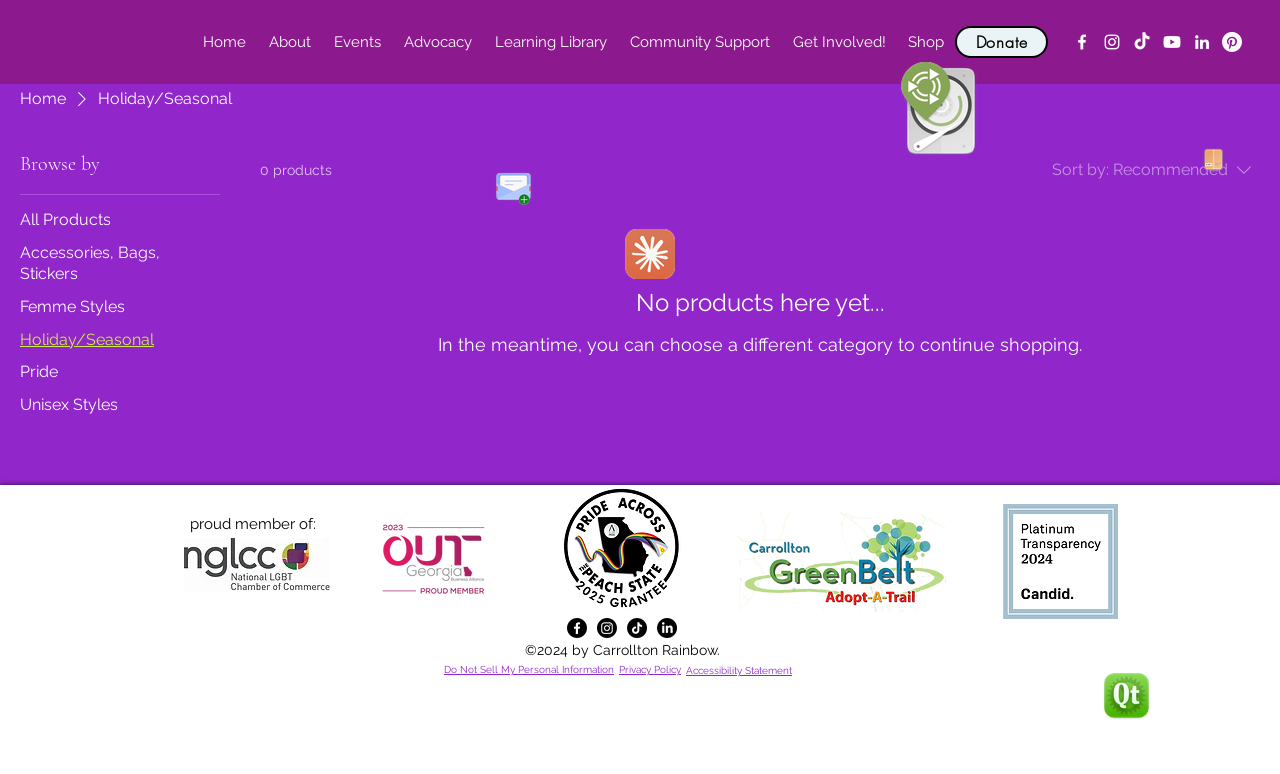 The image size is (1280, 774). I want to click on launch ubuntu installer application, so click(941, 111).